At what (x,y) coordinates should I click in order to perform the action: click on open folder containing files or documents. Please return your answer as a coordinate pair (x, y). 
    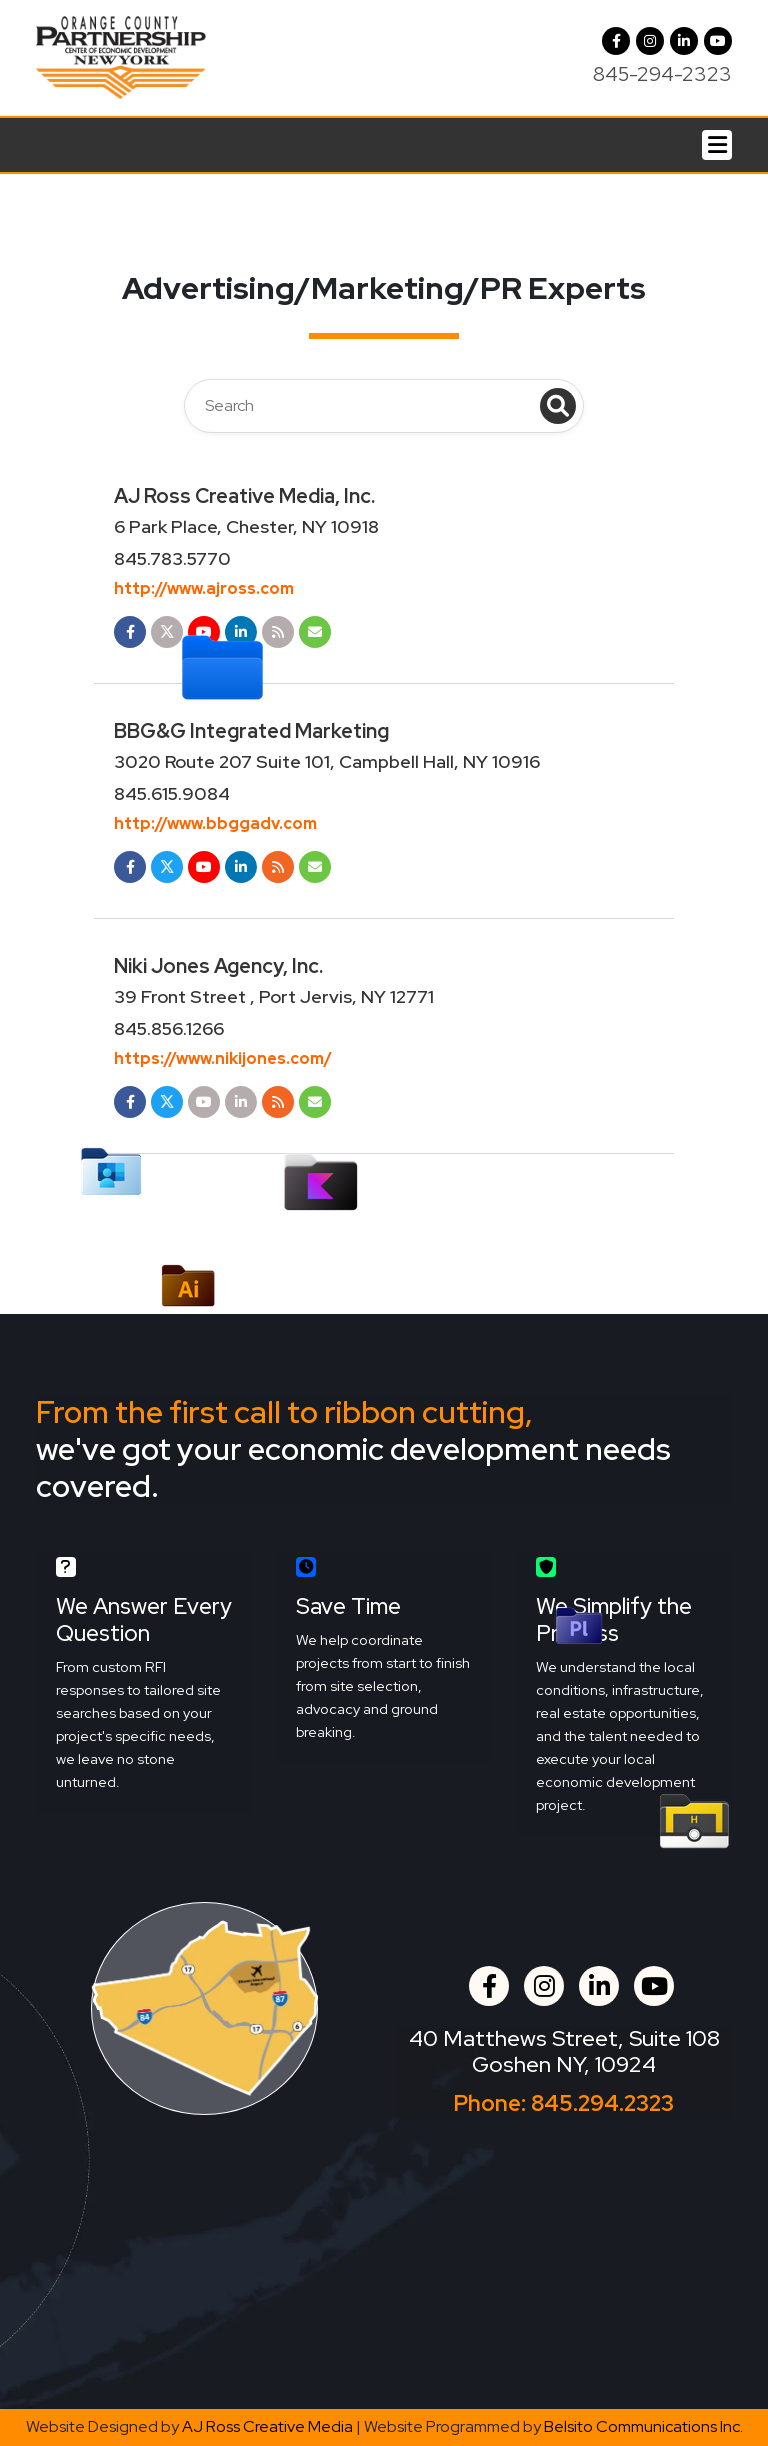
    Looking at the image, I should click on (222, 667).